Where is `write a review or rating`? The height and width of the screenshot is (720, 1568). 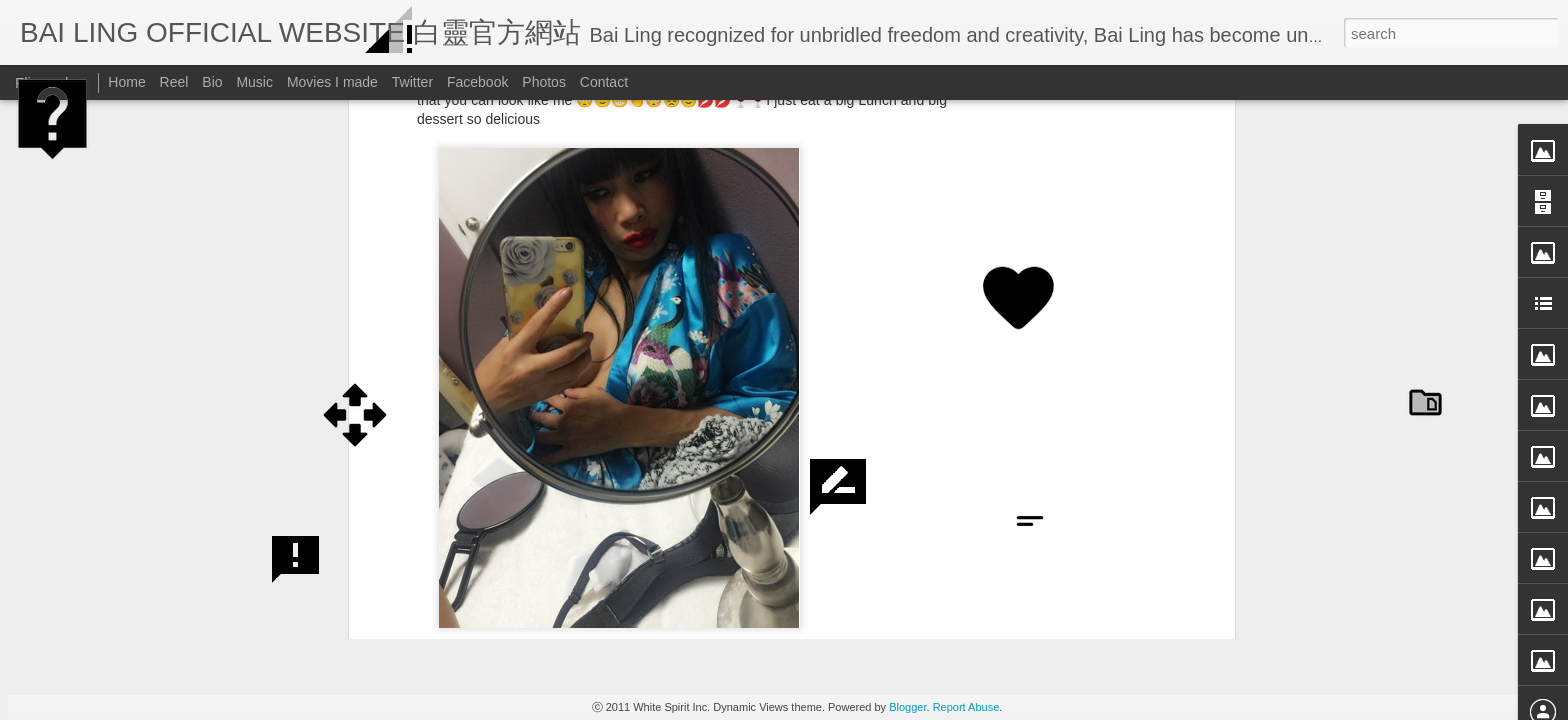
write a review or rating is located at coordinates (838, 487).